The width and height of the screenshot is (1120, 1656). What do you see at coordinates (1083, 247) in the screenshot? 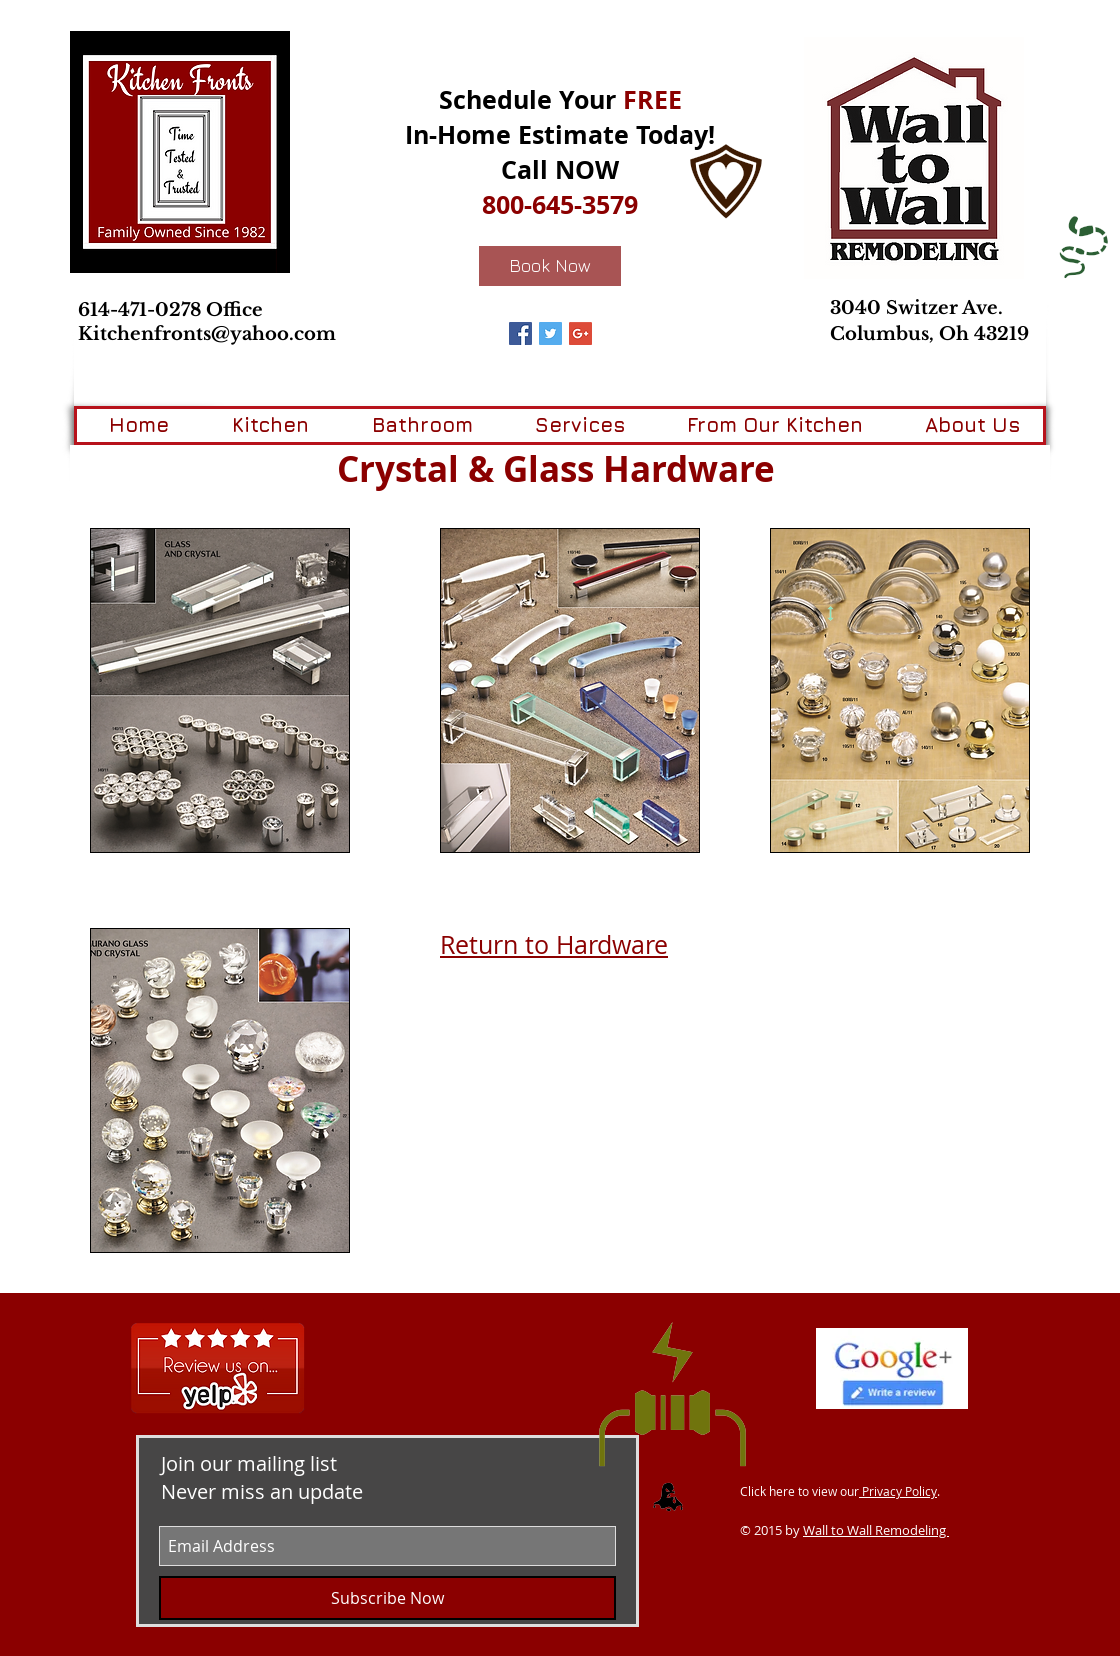
I see `earthworm creature in a game context` at bounding box center [1083, 247].